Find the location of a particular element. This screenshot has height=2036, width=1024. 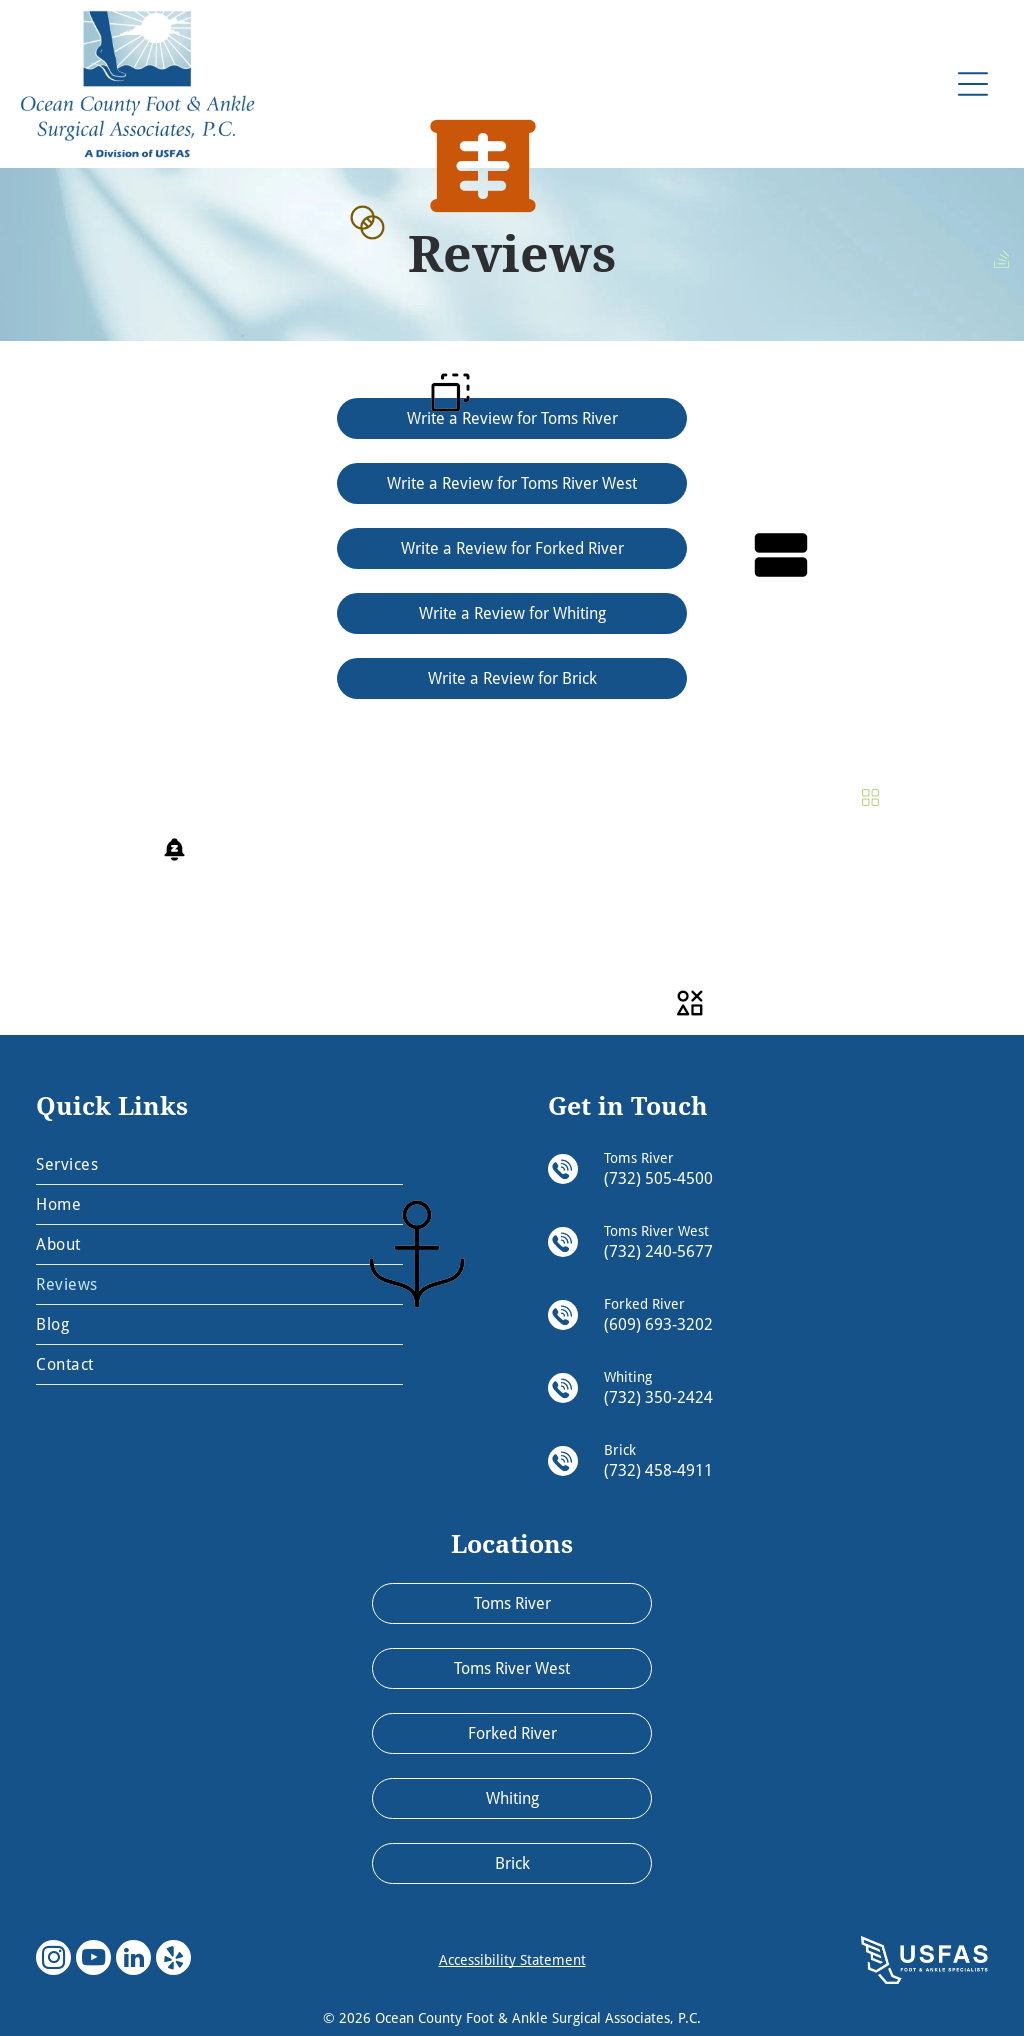

browse icon library or icon picker is located at coordinates (690, 1003).